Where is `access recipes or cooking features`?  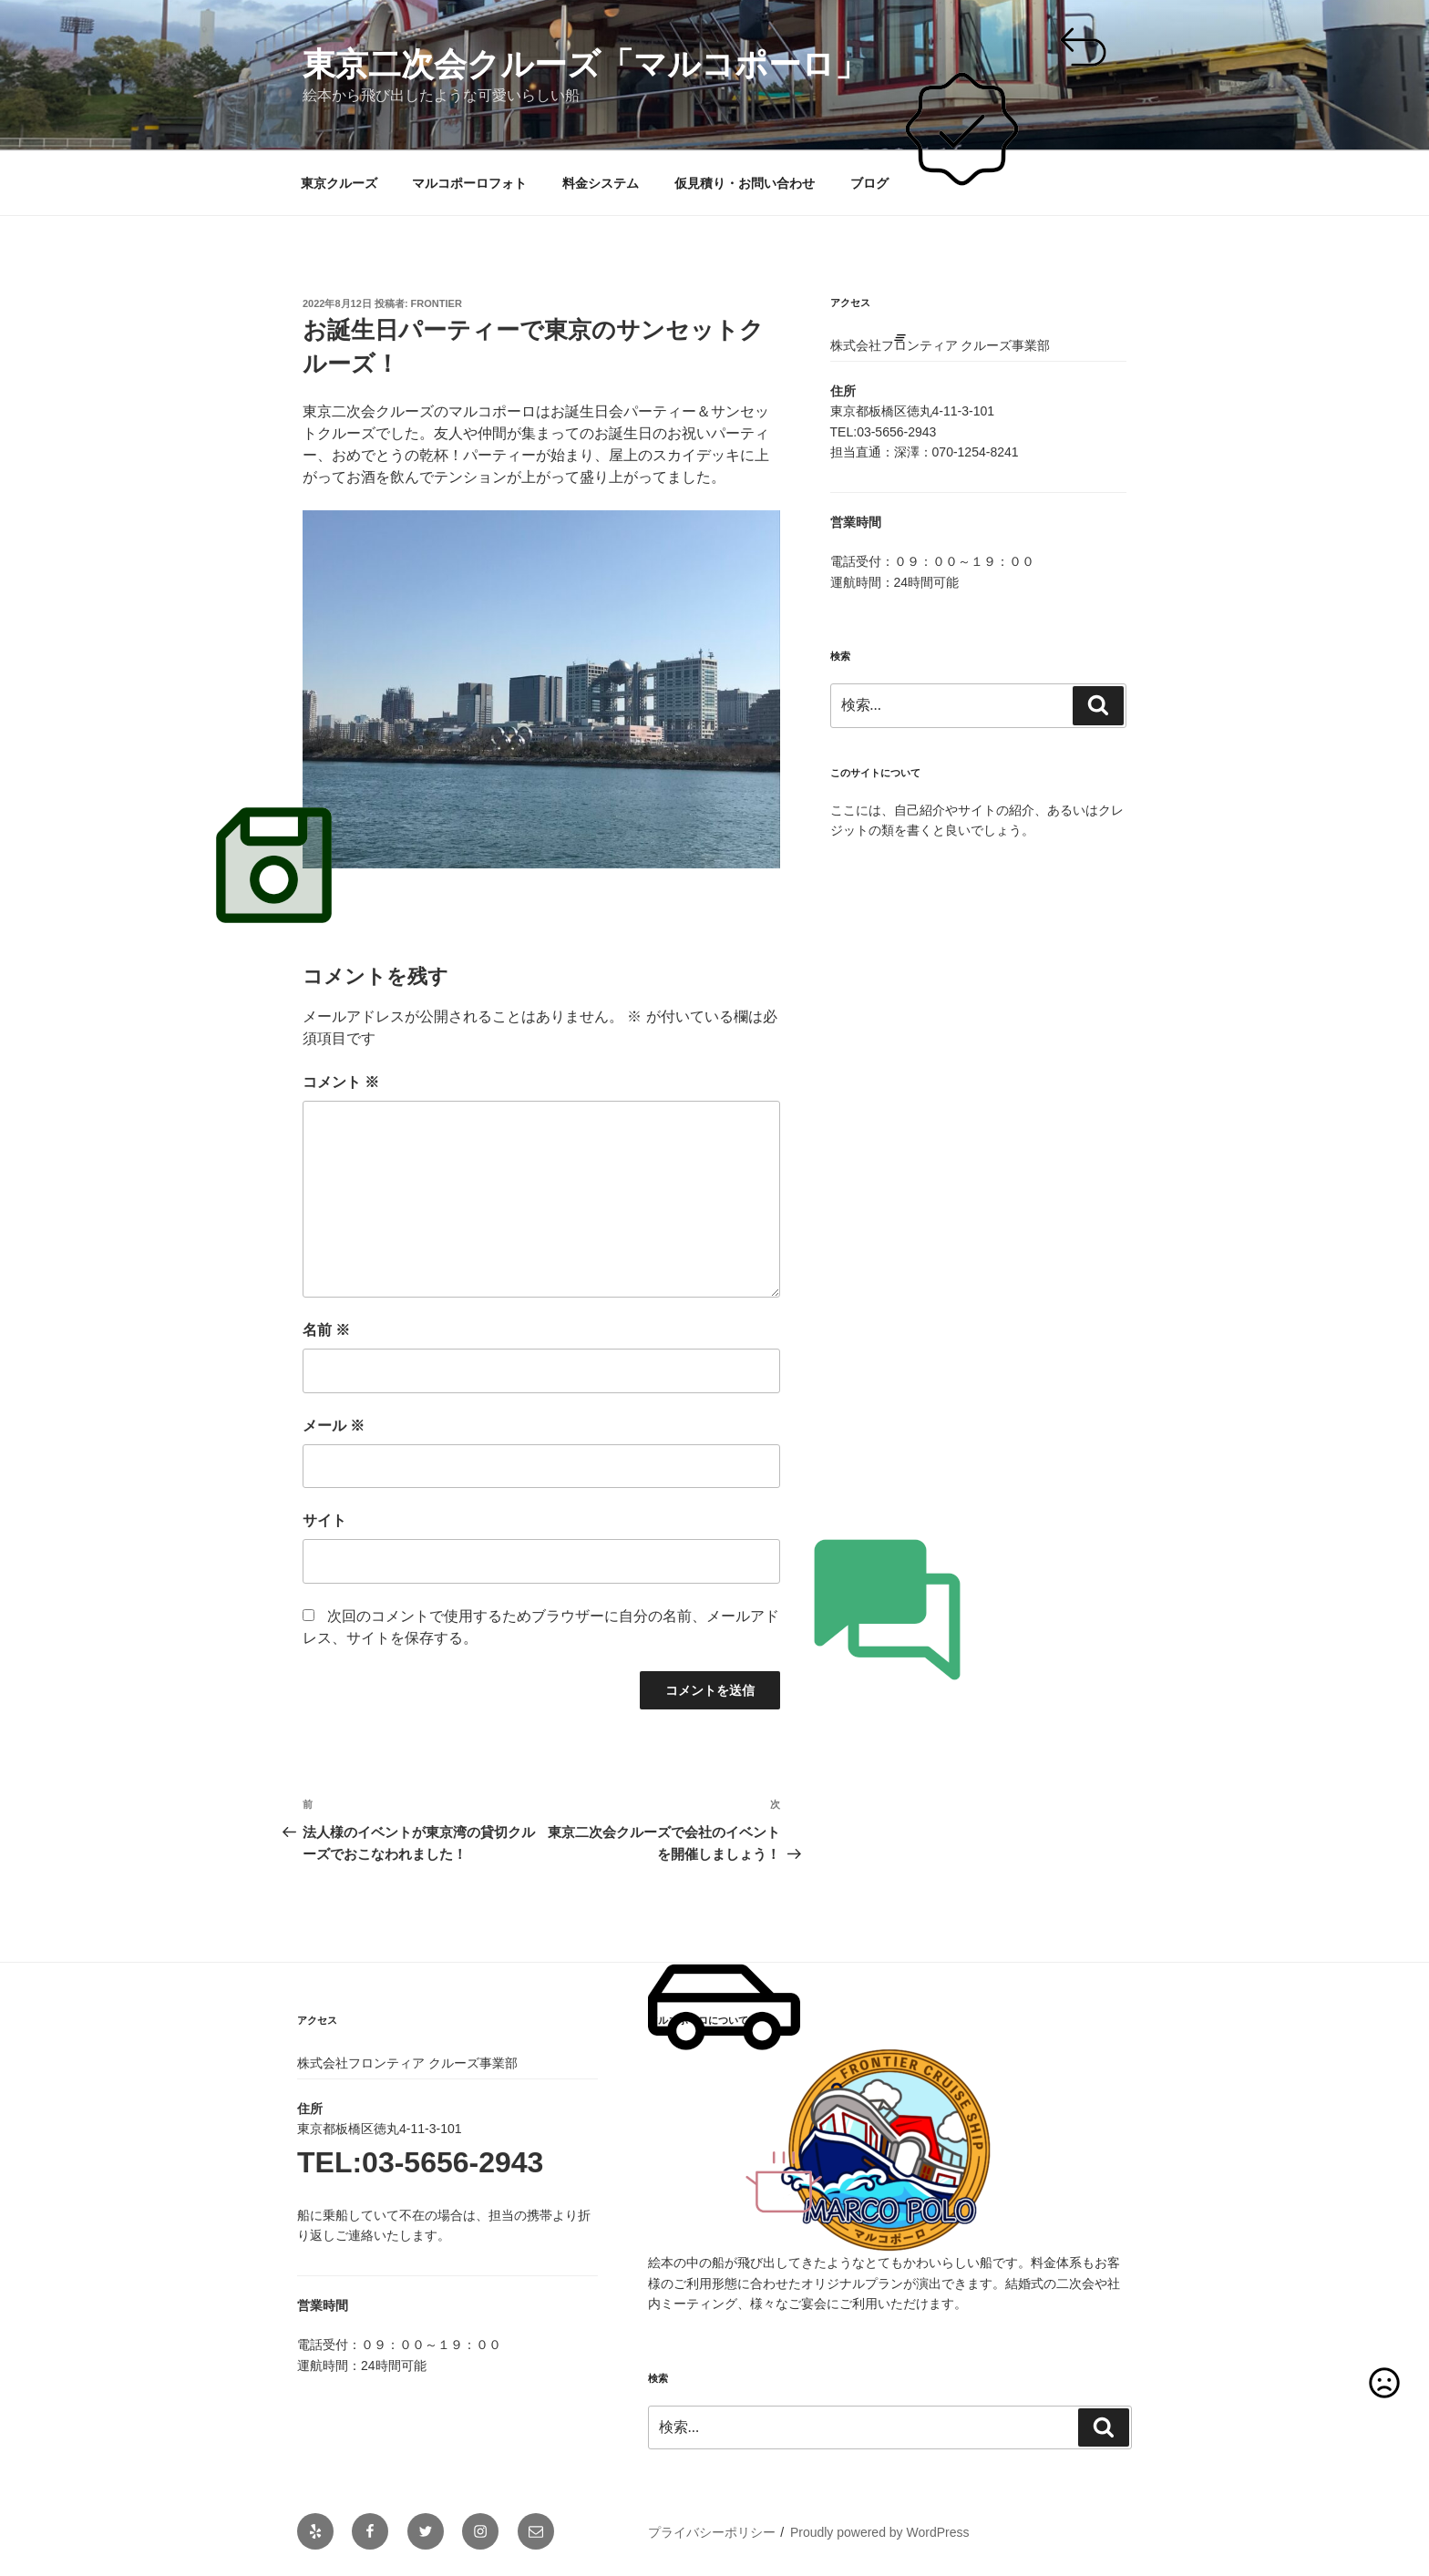 access recipes or cooking features is located at coordinates (784, 2187).